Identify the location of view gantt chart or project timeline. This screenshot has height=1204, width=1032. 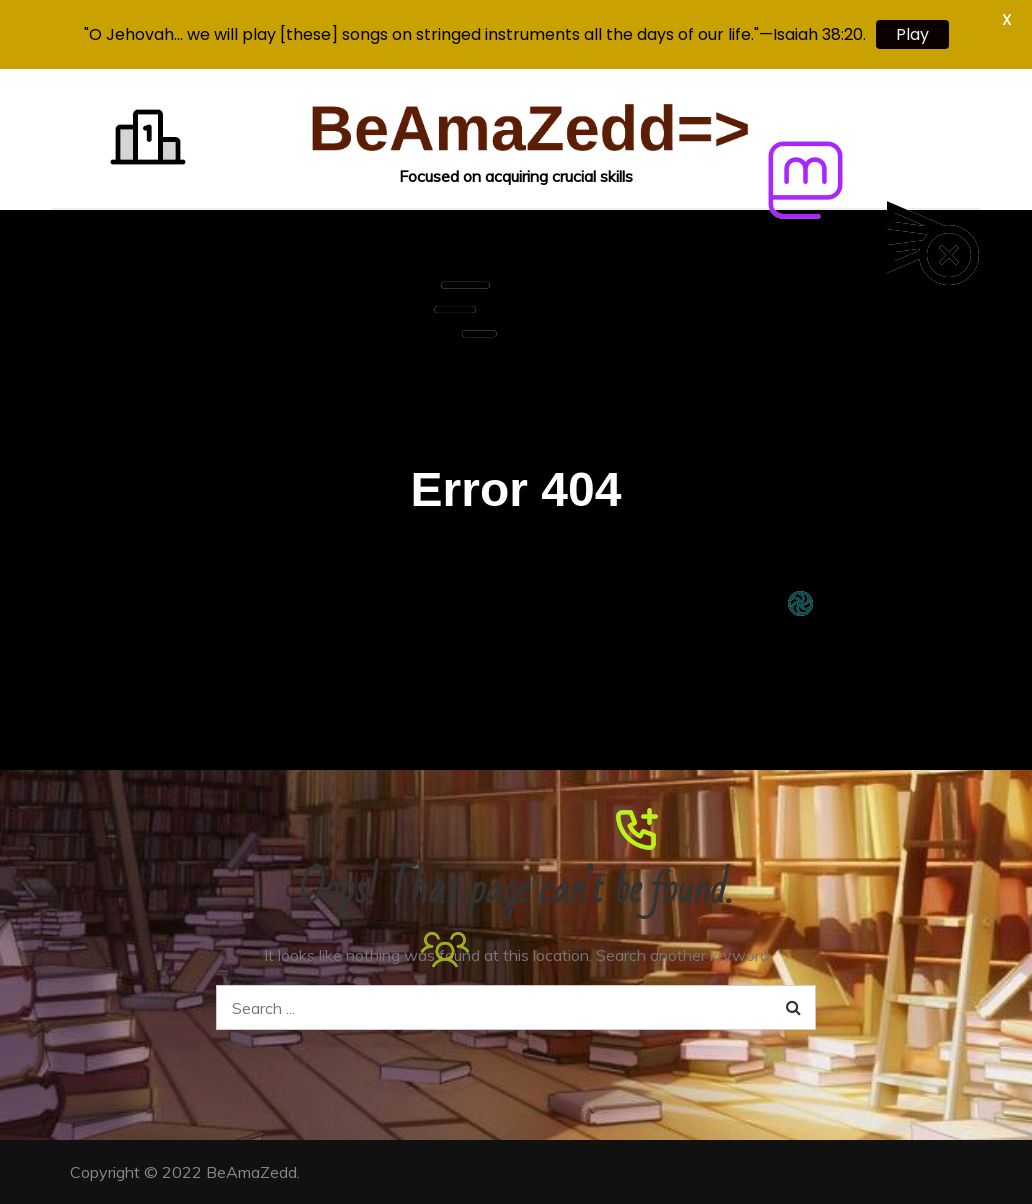
(465, 309).